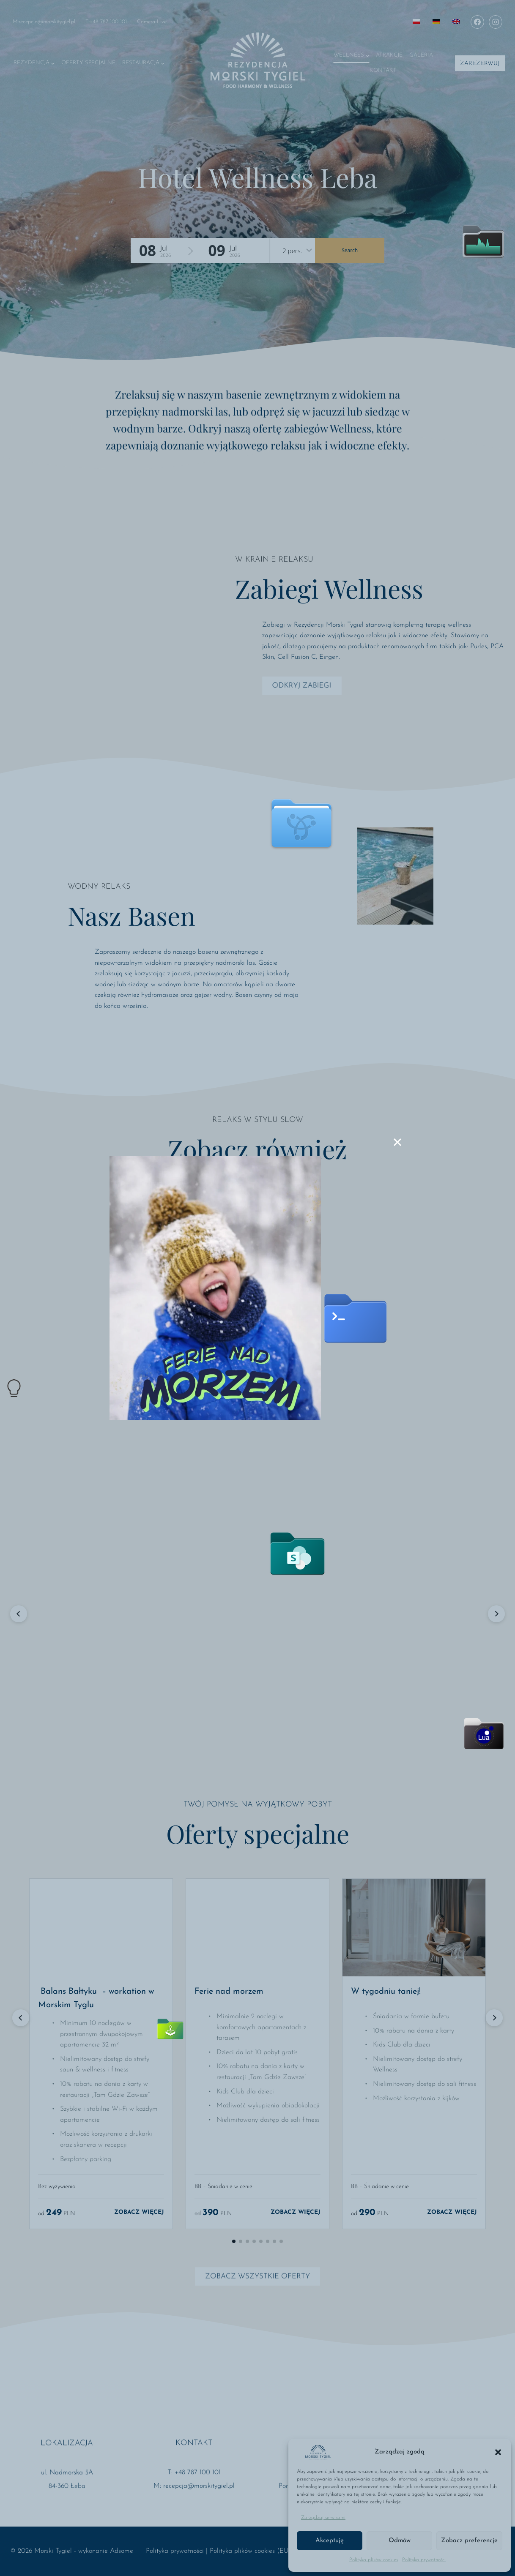 Image resolution: width=515 pixels, height=2576 pixels. Describe the element at coordinates (14, 1388) in the screenshot. I see `view music suggestions and recommendations` at that location.